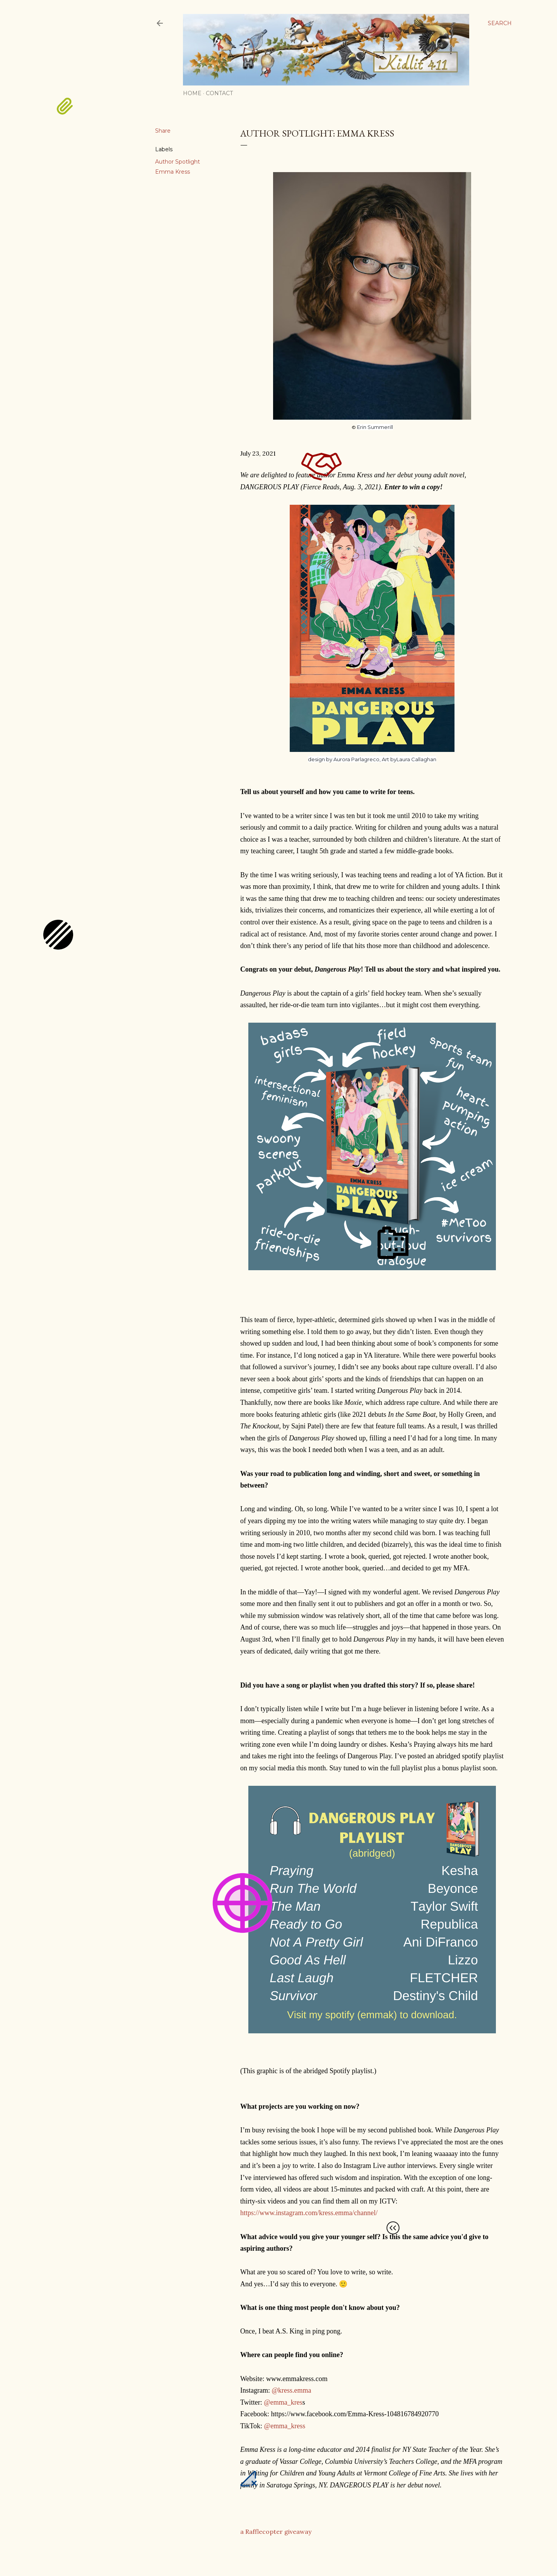 This screenshot has height=2576, width=557. Describe the element at coordinates (58, 934) in the screenshot. I see `access boules or pétanque game` at that location.